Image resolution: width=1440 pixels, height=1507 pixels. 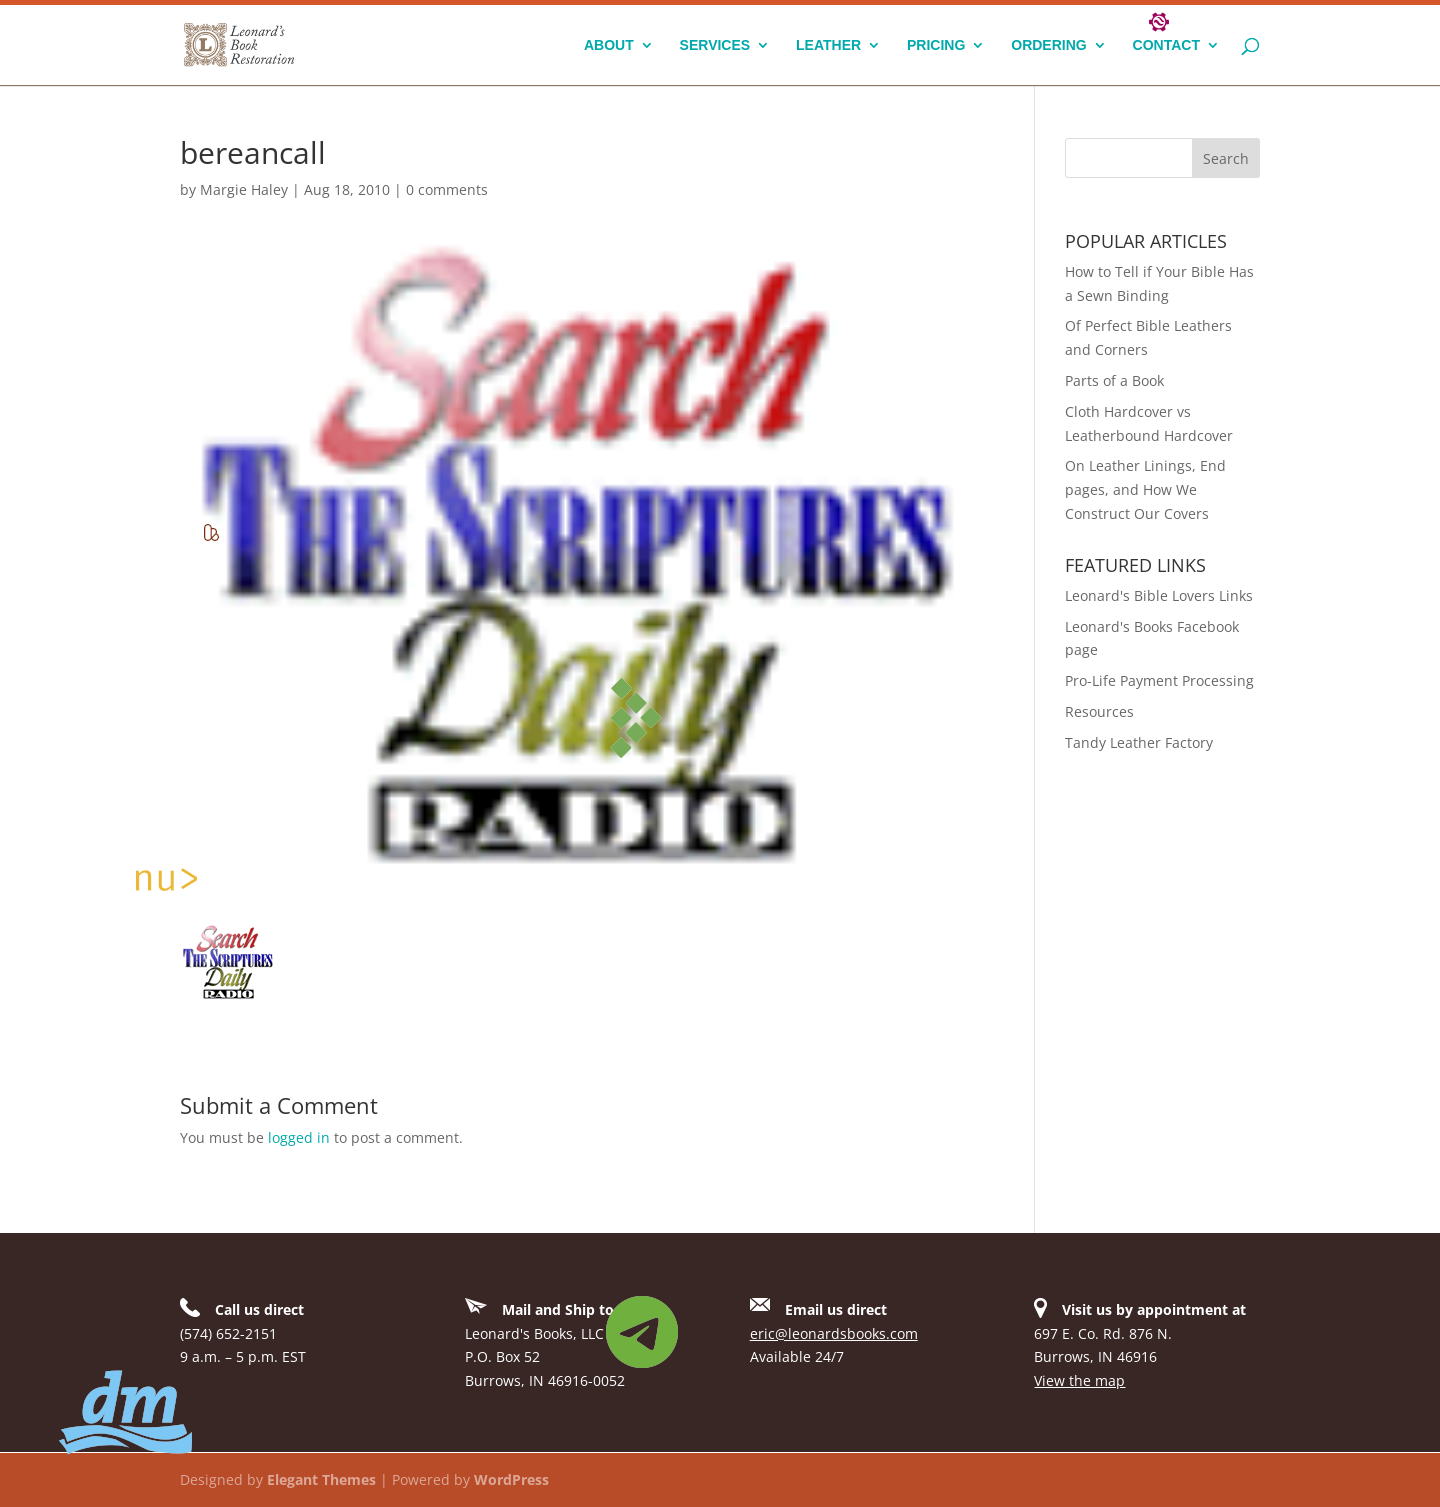 I want to click on open Telegram messaging app, so click(x=642, y=1332).